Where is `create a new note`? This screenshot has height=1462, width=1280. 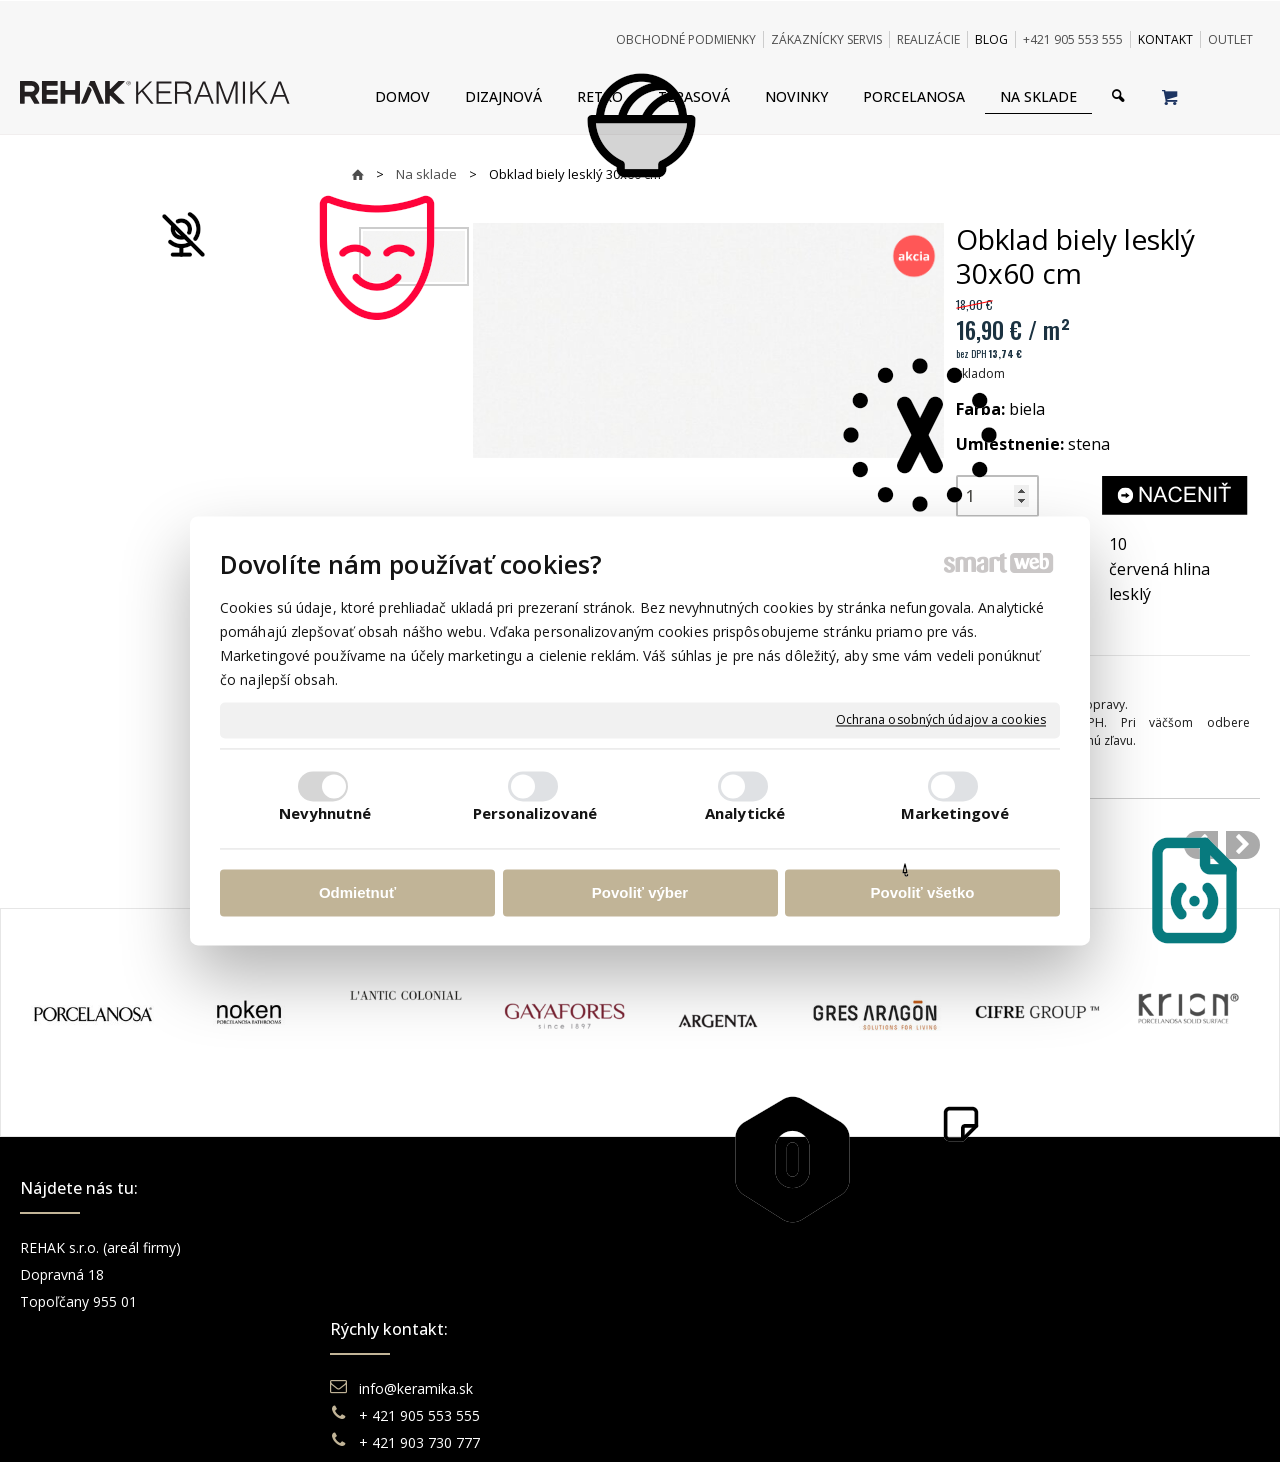
create a new note is located at coordinates (961, 1124).